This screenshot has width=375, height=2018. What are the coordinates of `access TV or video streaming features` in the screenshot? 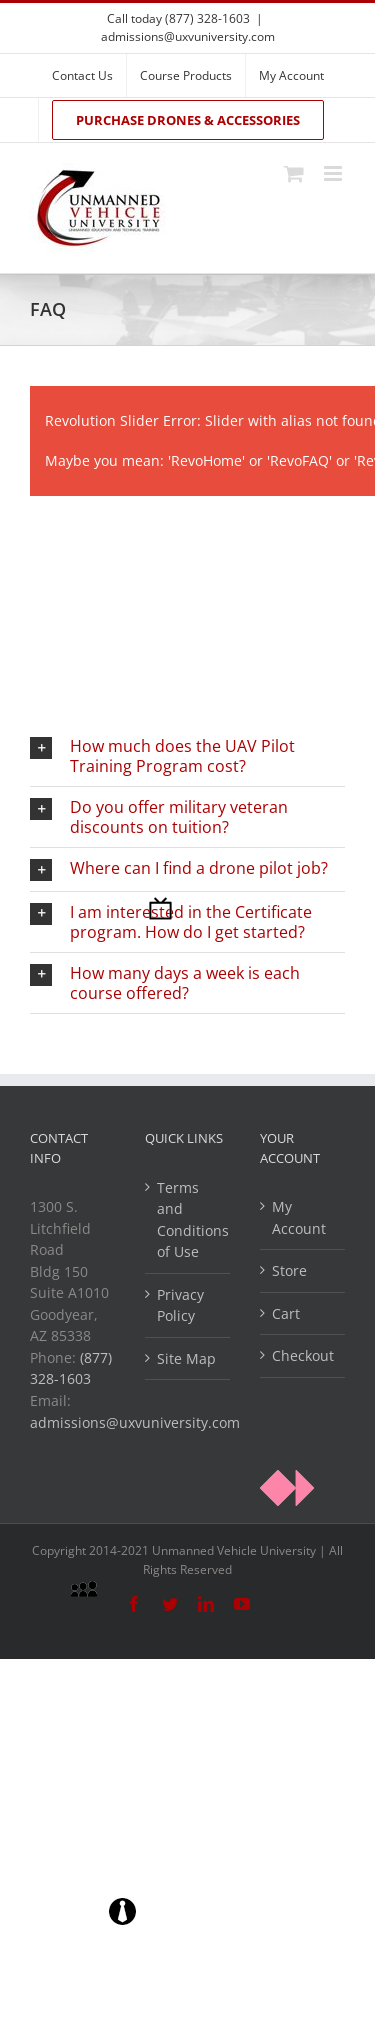 It's located at (160, 909).